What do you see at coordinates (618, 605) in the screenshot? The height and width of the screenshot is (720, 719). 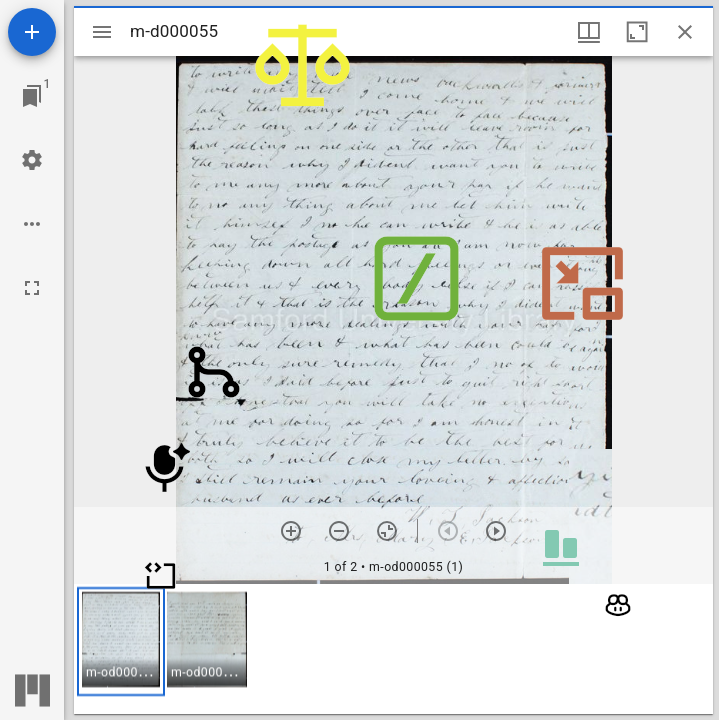 I see `open microsoft copilot ai assistant` at bounding box center [618, 605].